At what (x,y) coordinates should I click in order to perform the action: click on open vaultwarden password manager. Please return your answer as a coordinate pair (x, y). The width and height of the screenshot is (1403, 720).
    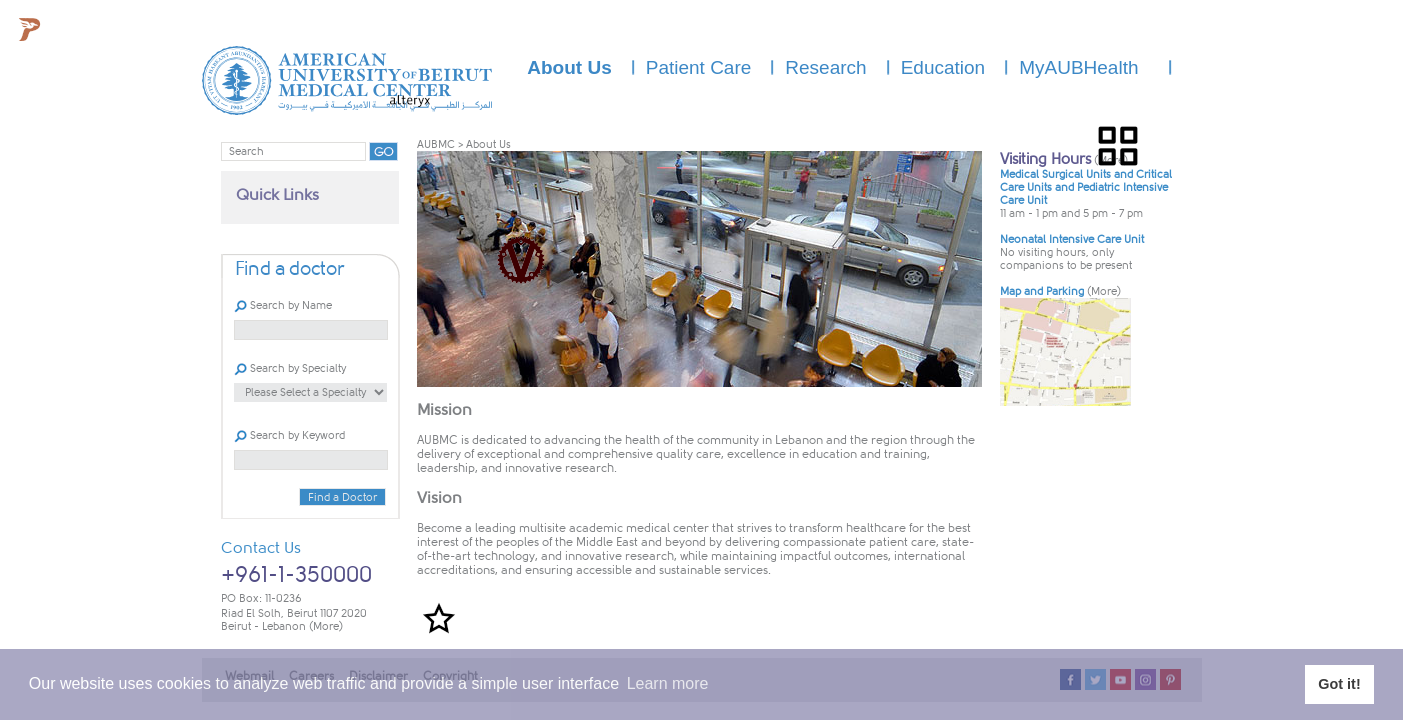
    Looking at the image, I should click on (521, 260).